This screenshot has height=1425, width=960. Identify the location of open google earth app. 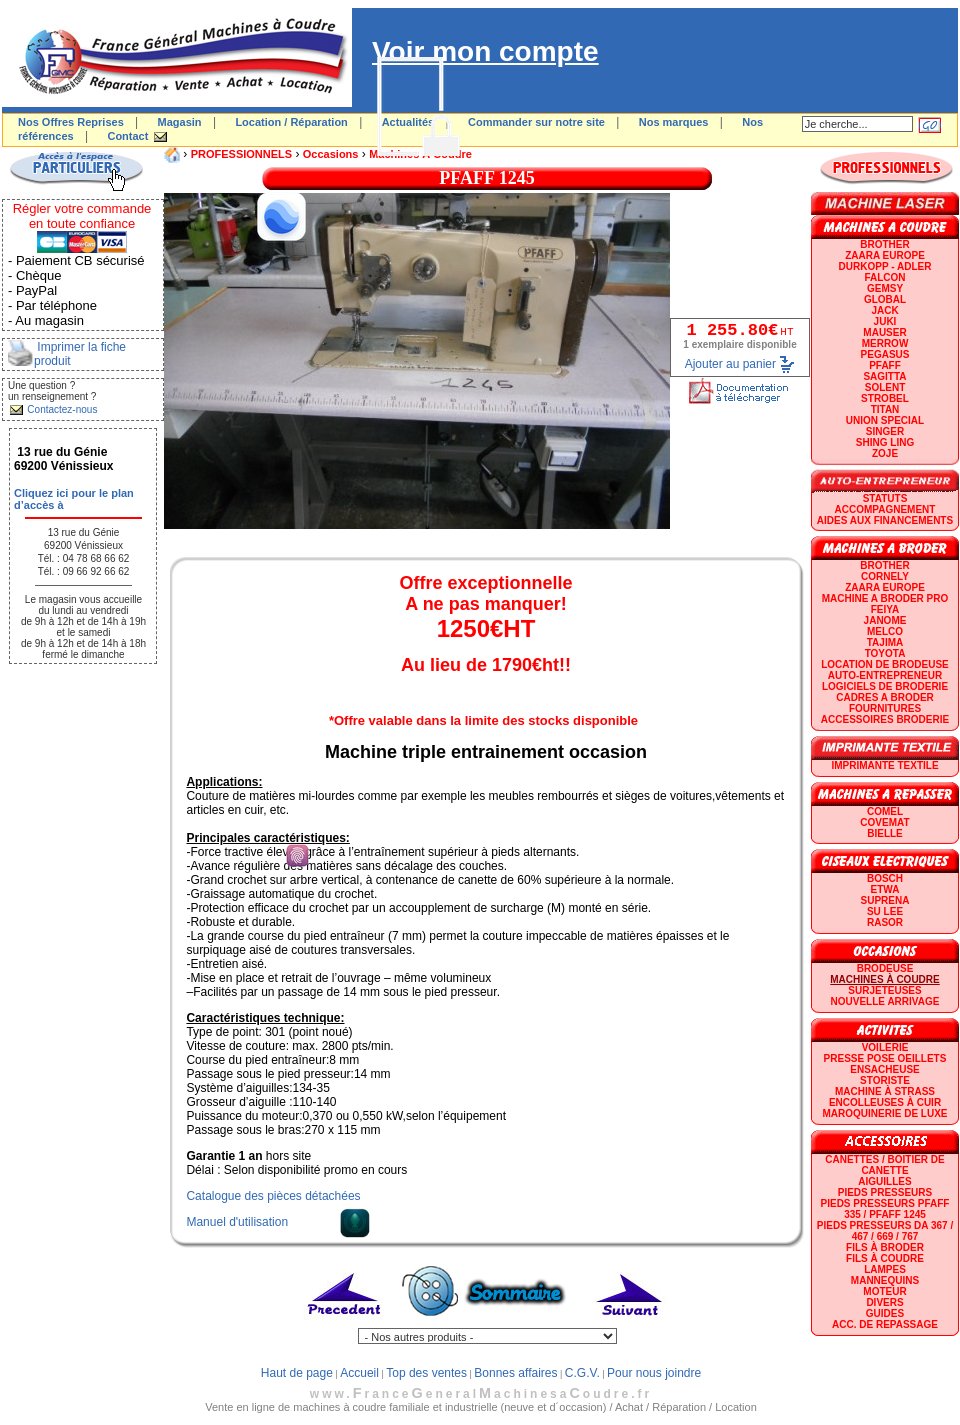
(281, 216).